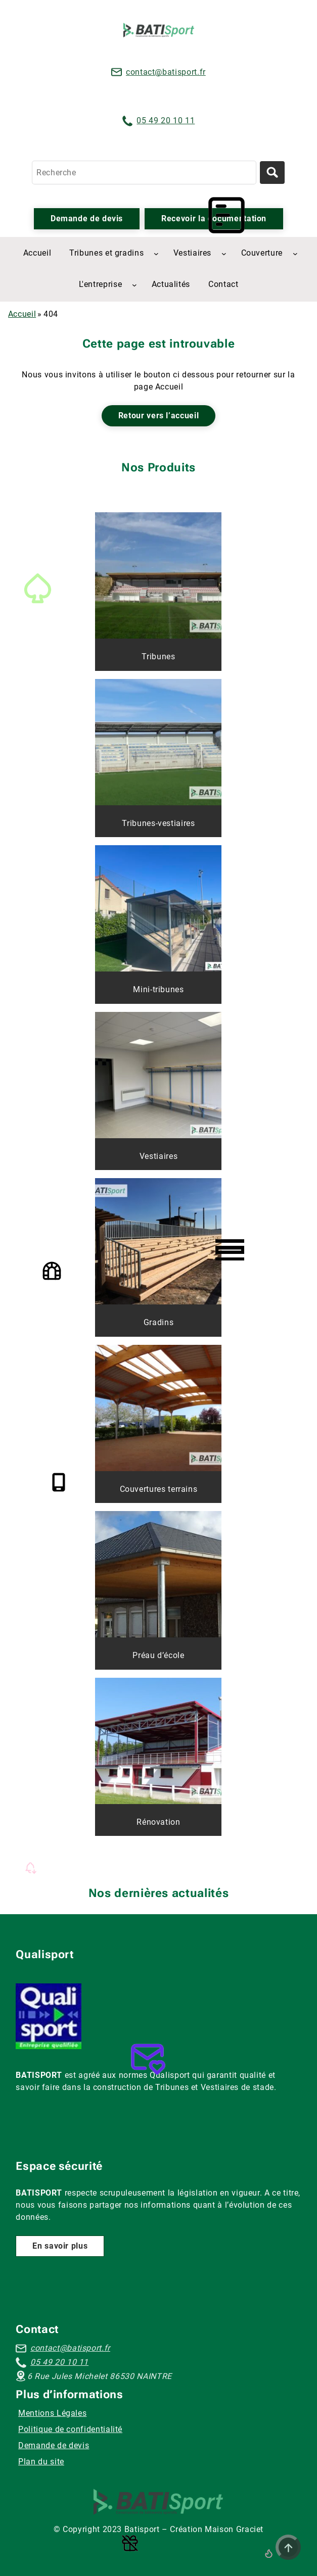 This screenshot has width=317, height=2576. I want to click on spade suit symbol for card games, so click(37, 588).